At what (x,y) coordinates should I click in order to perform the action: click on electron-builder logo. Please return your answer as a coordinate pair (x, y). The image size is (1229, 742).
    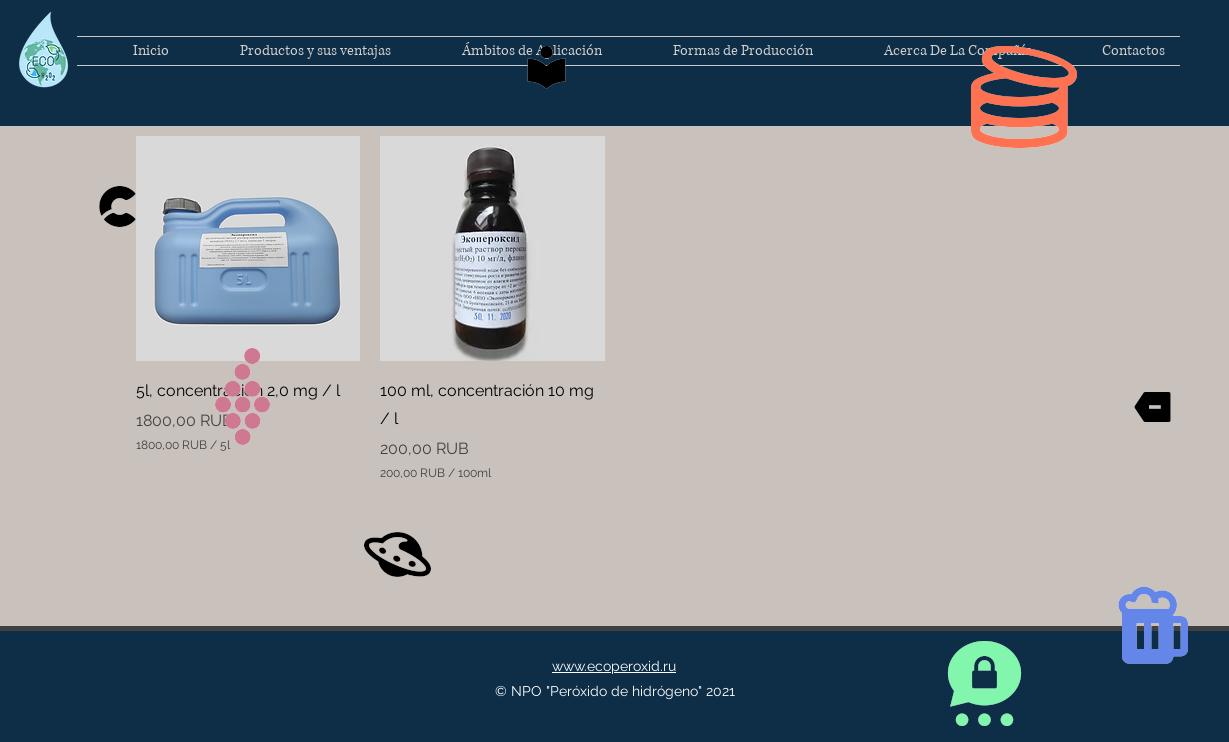
    Looking at the image, I should click on (546, 67).